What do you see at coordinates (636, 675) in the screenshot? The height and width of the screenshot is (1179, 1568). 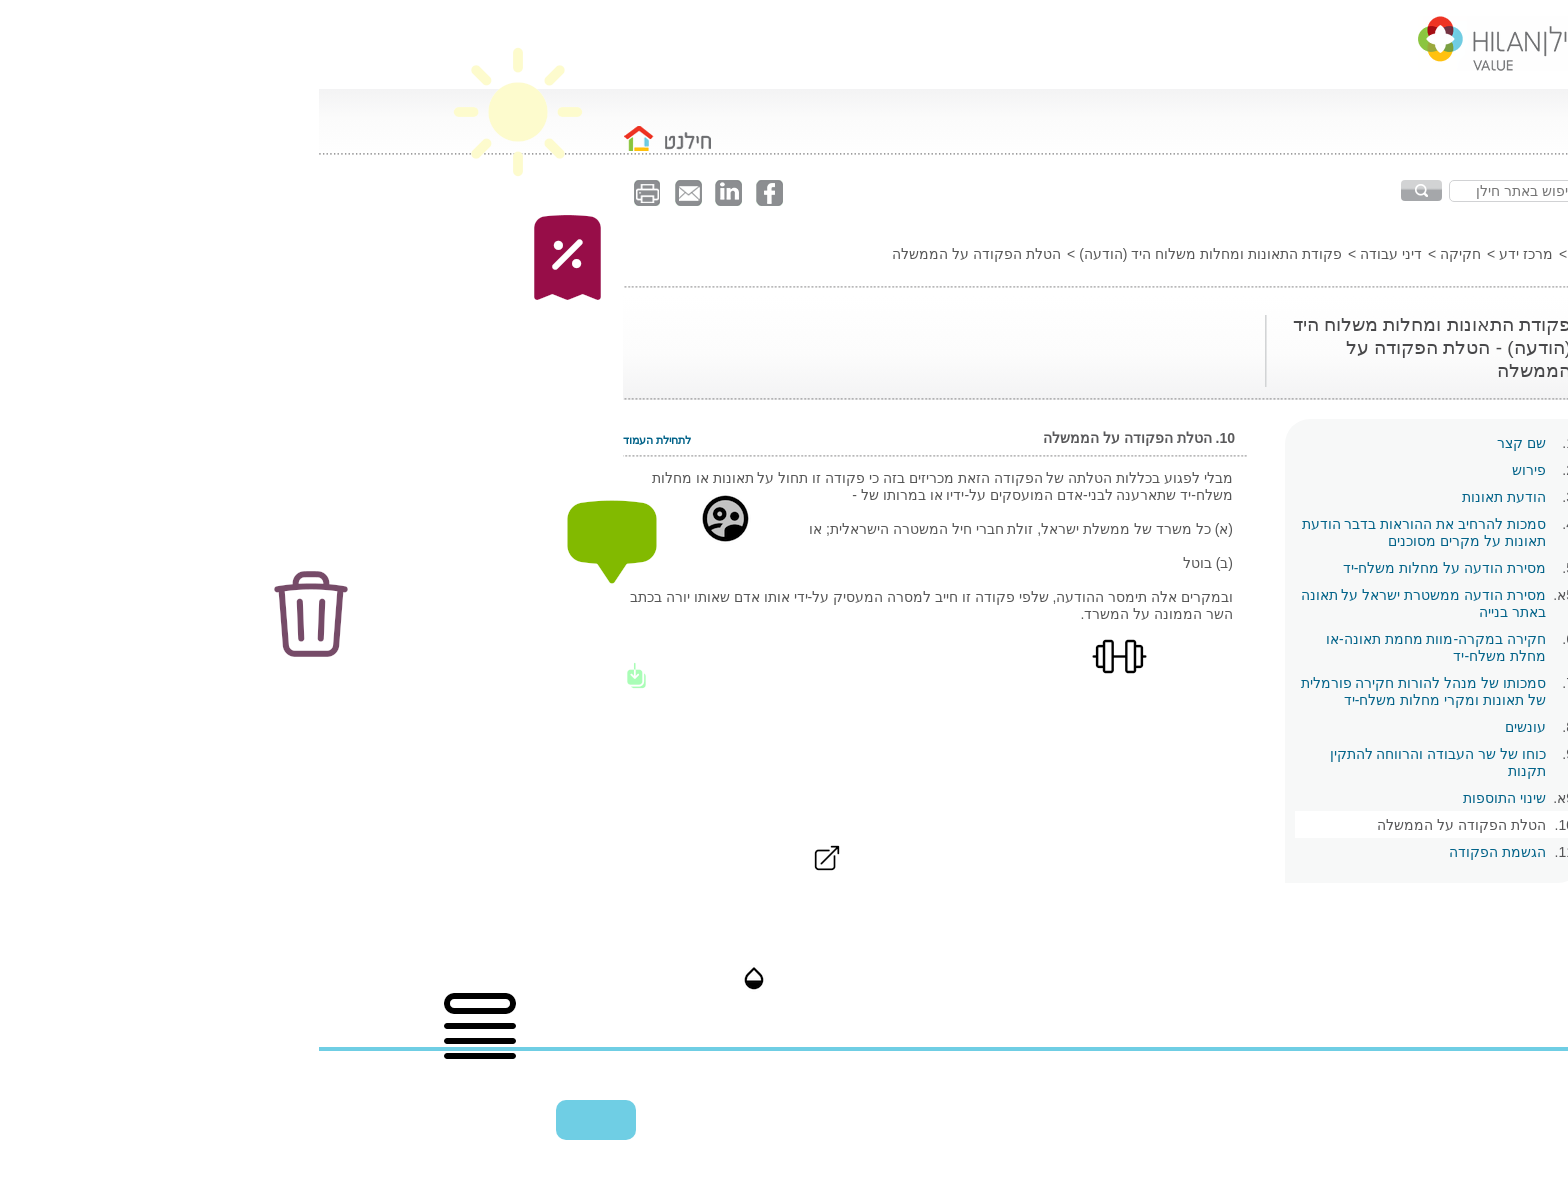 I see `download multiple files` at bounding box center [636, 675].